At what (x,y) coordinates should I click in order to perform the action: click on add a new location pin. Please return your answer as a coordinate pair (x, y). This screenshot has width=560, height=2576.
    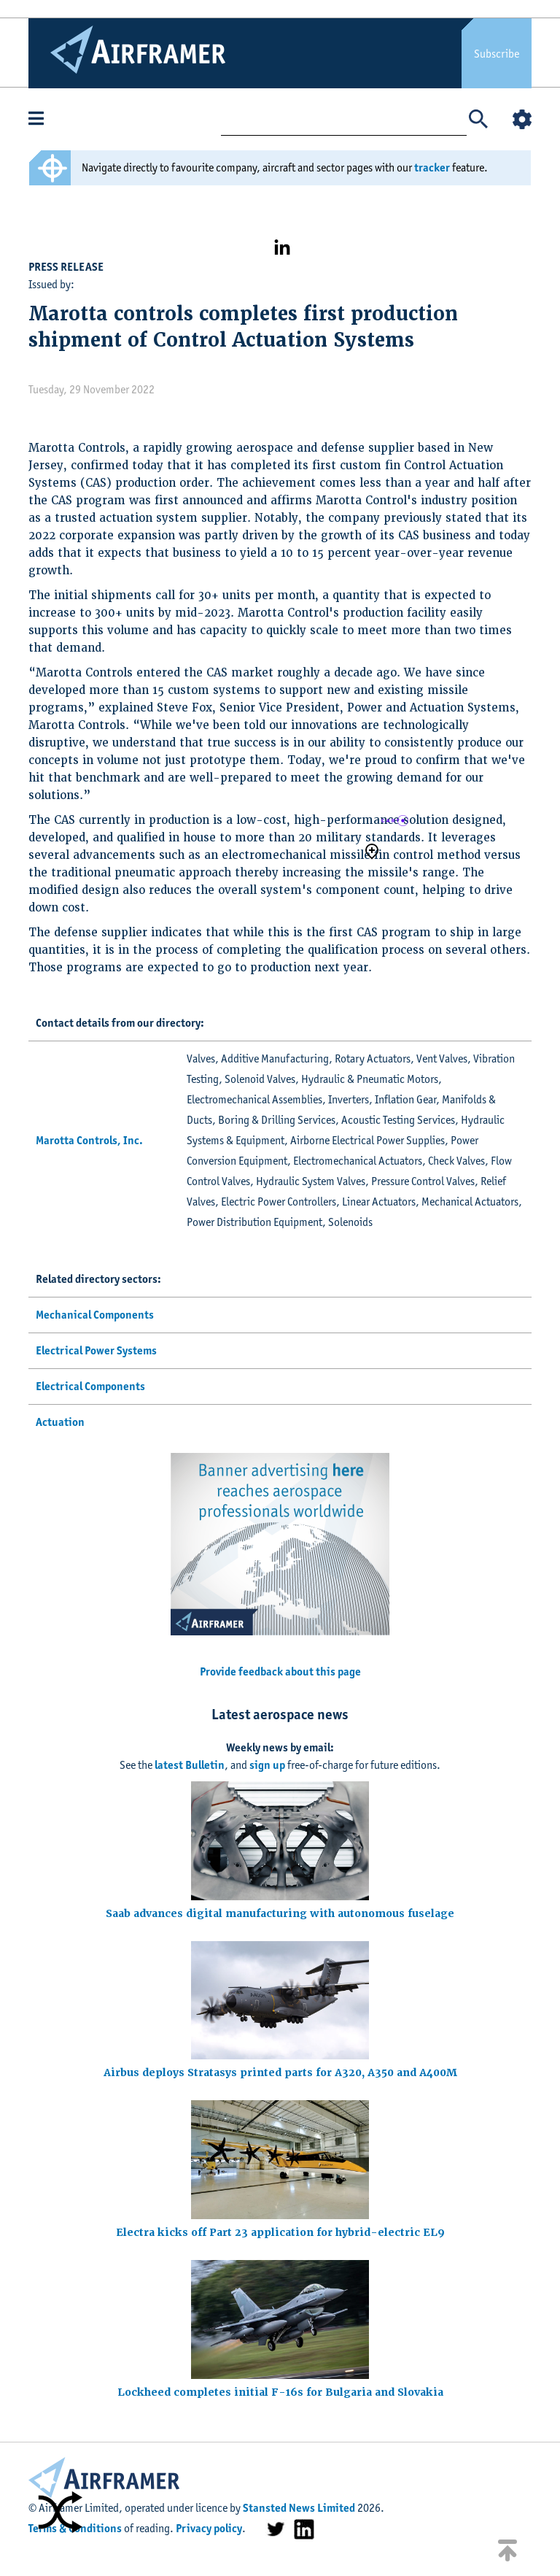
    Looking at the image, I should click on (372, 851).